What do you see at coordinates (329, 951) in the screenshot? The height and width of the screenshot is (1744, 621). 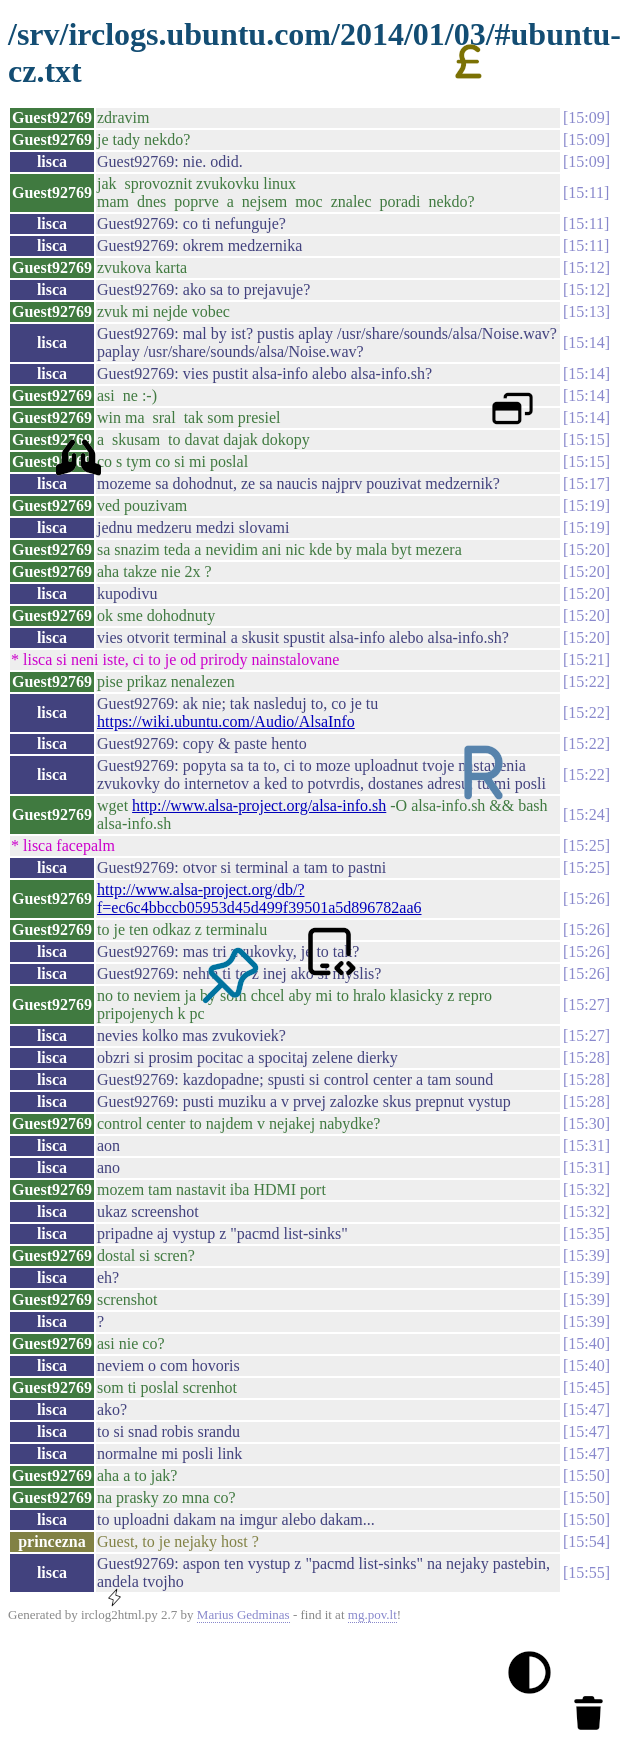 I see `access code editor on tablet device` at bounding box center [329, 951].